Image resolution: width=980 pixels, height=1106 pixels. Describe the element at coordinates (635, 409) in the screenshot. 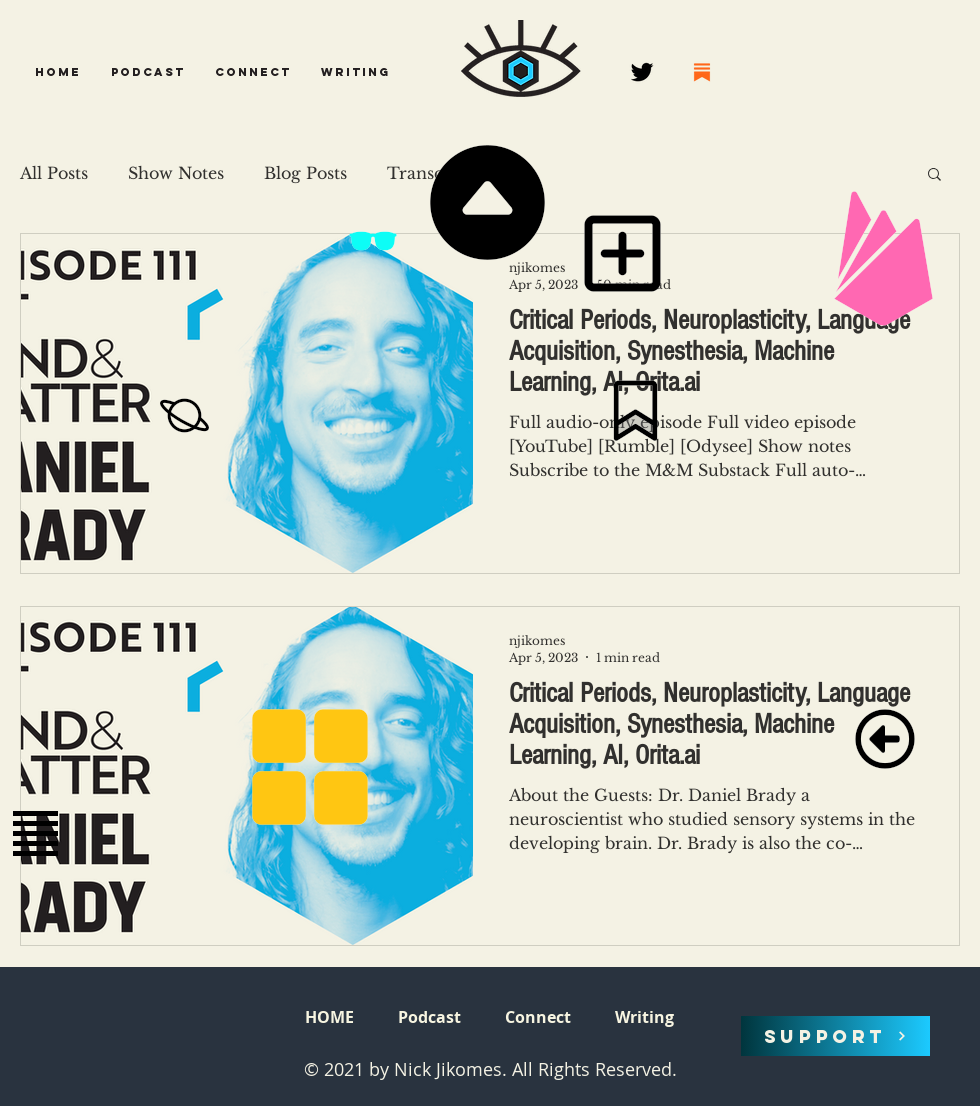

I see `save this item for later` at that location.